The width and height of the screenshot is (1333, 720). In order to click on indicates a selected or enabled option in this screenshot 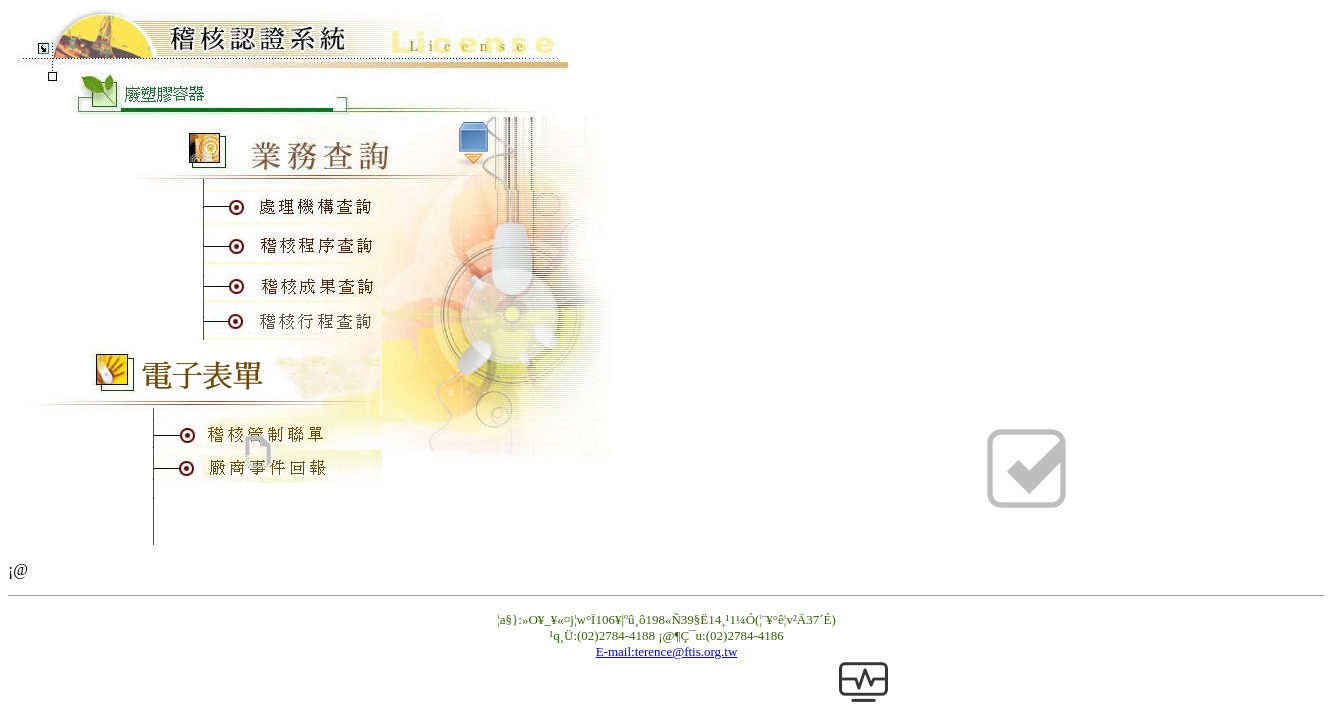, I will do `click(1026, 468)`.